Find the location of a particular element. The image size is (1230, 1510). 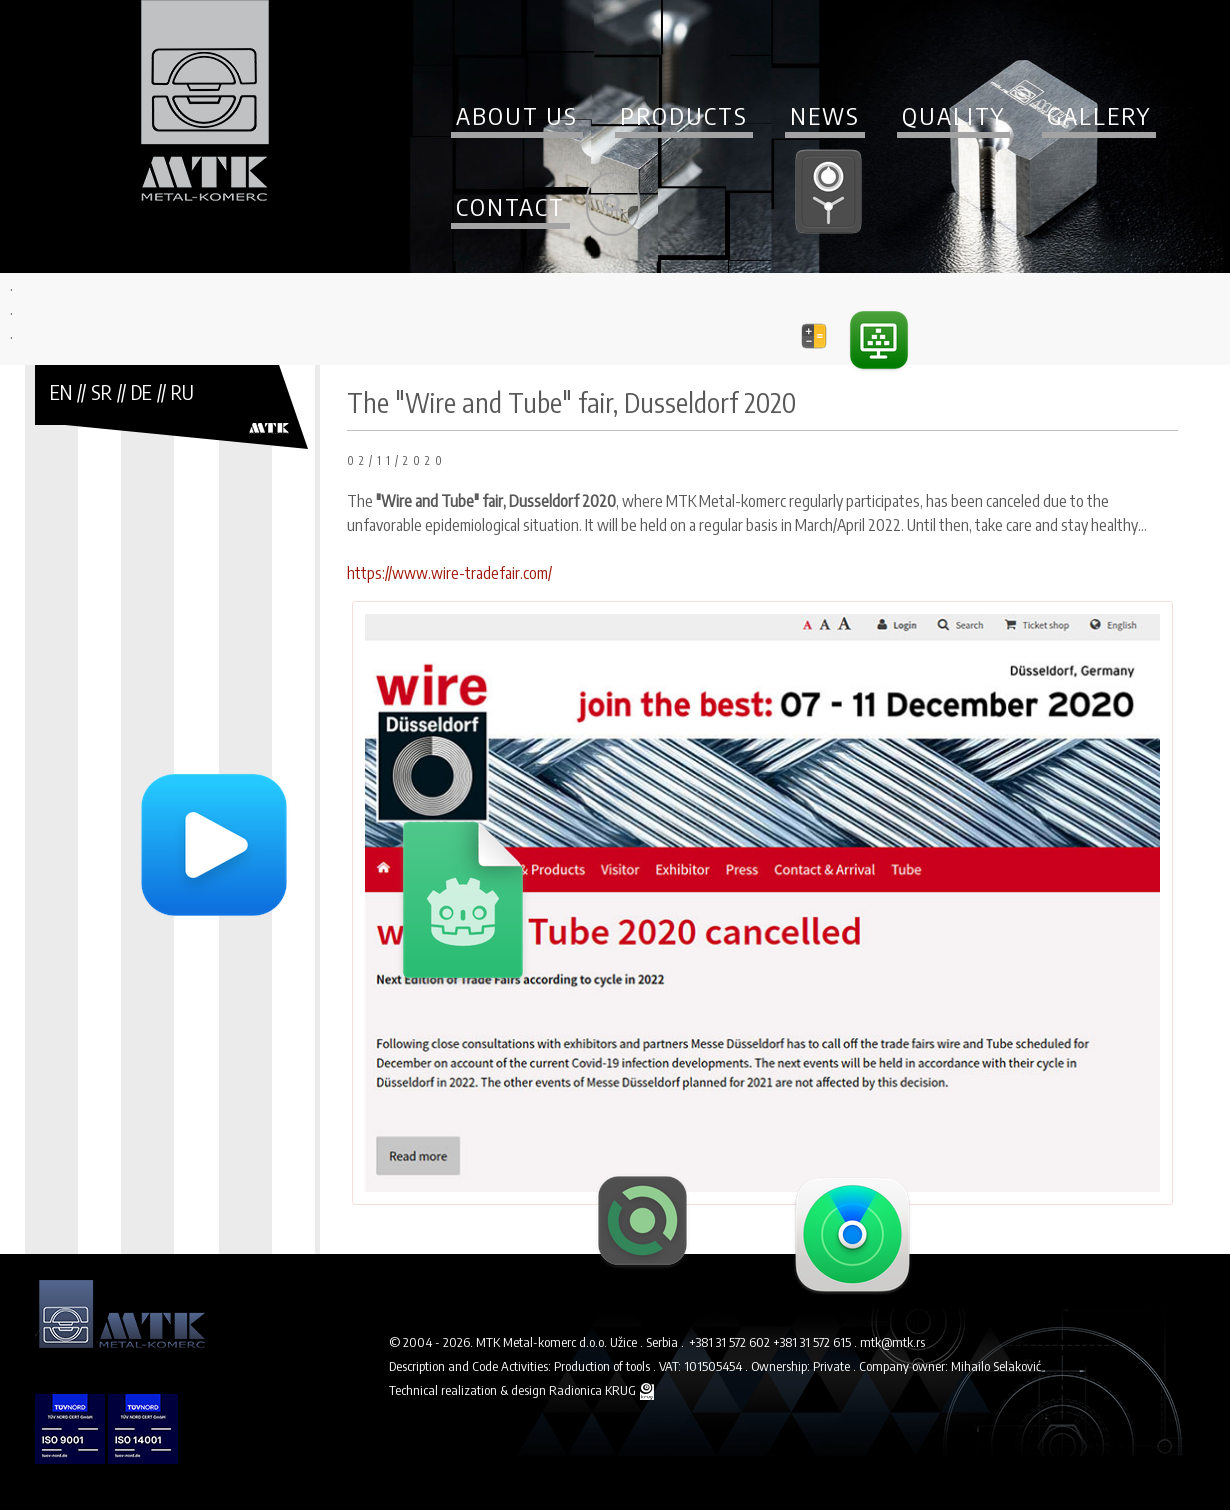

open Déjà Dup backup application is located at coordinates (828, 191).